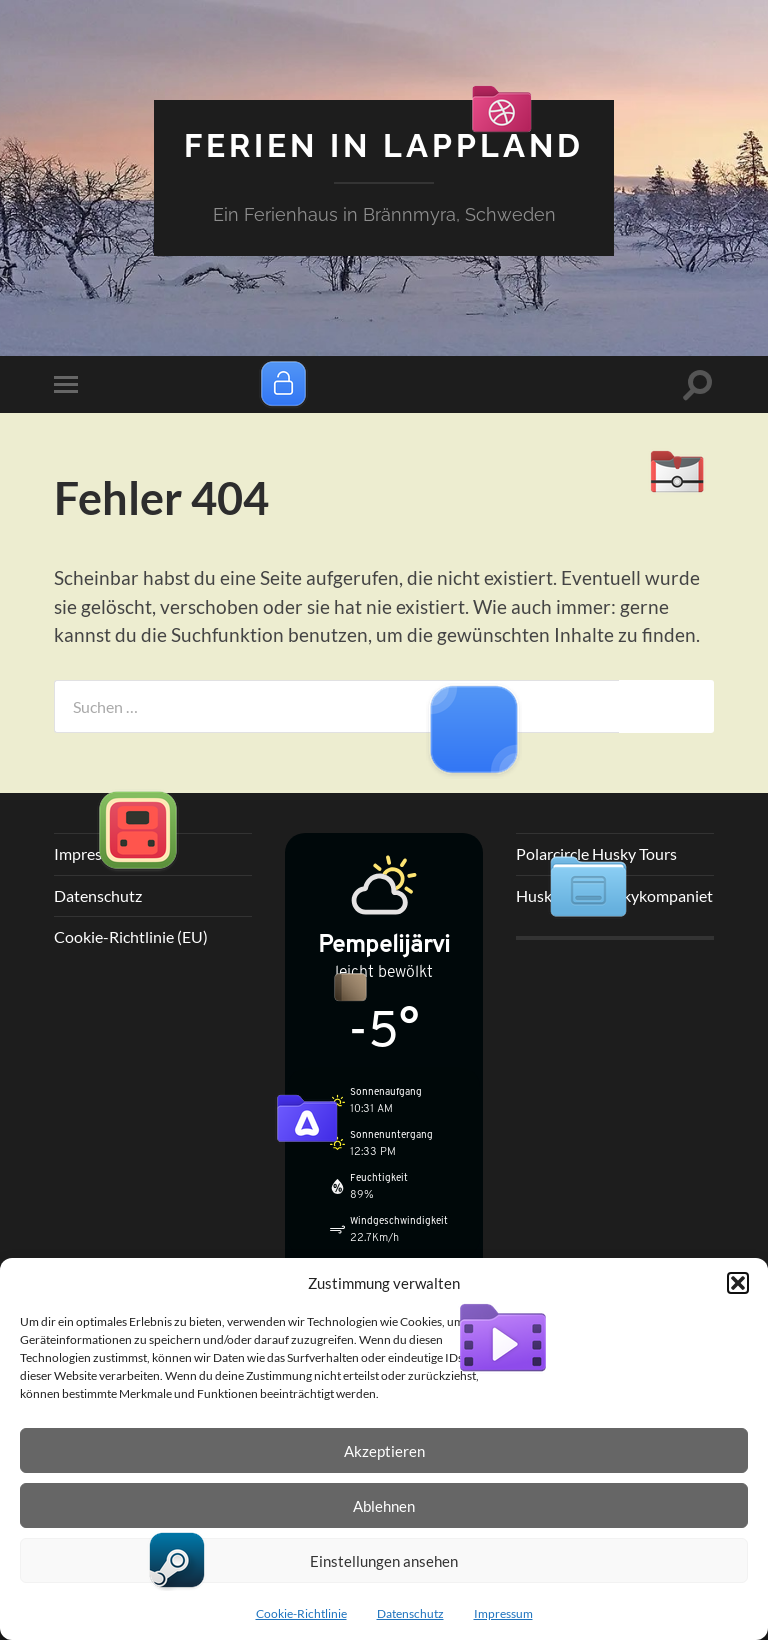  I want to click on launch melonDS nintendo DS emulator, so click(138, 830).